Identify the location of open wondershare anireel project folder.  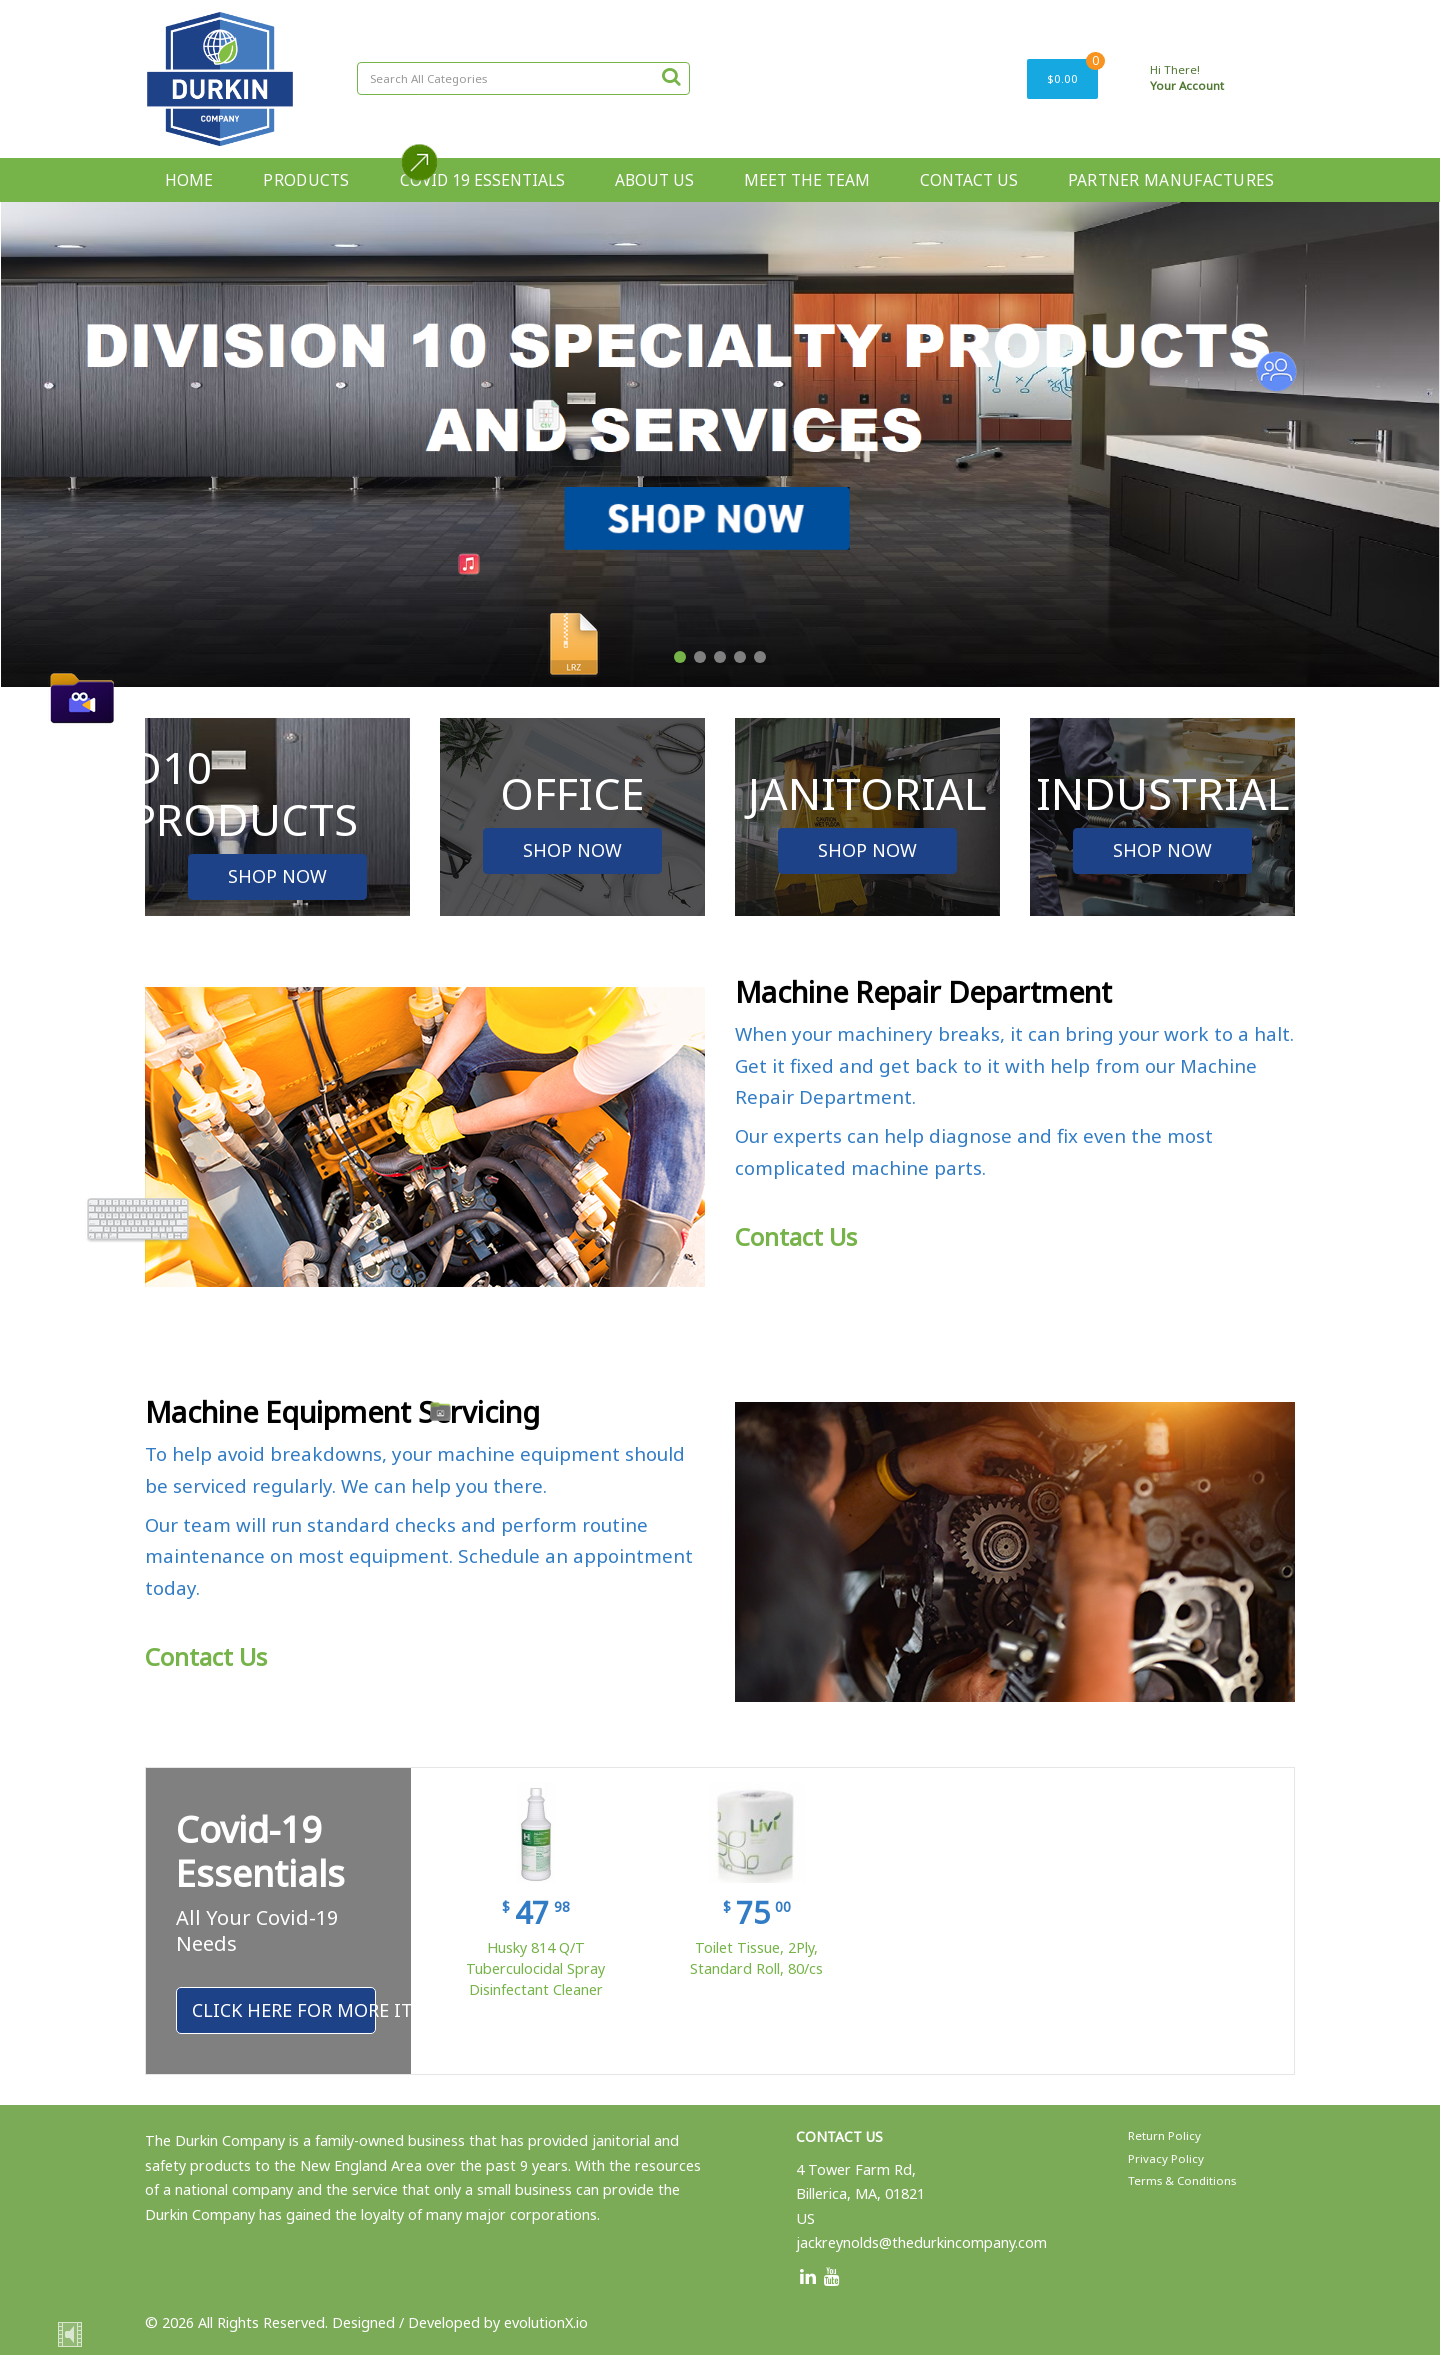
(82, 700).